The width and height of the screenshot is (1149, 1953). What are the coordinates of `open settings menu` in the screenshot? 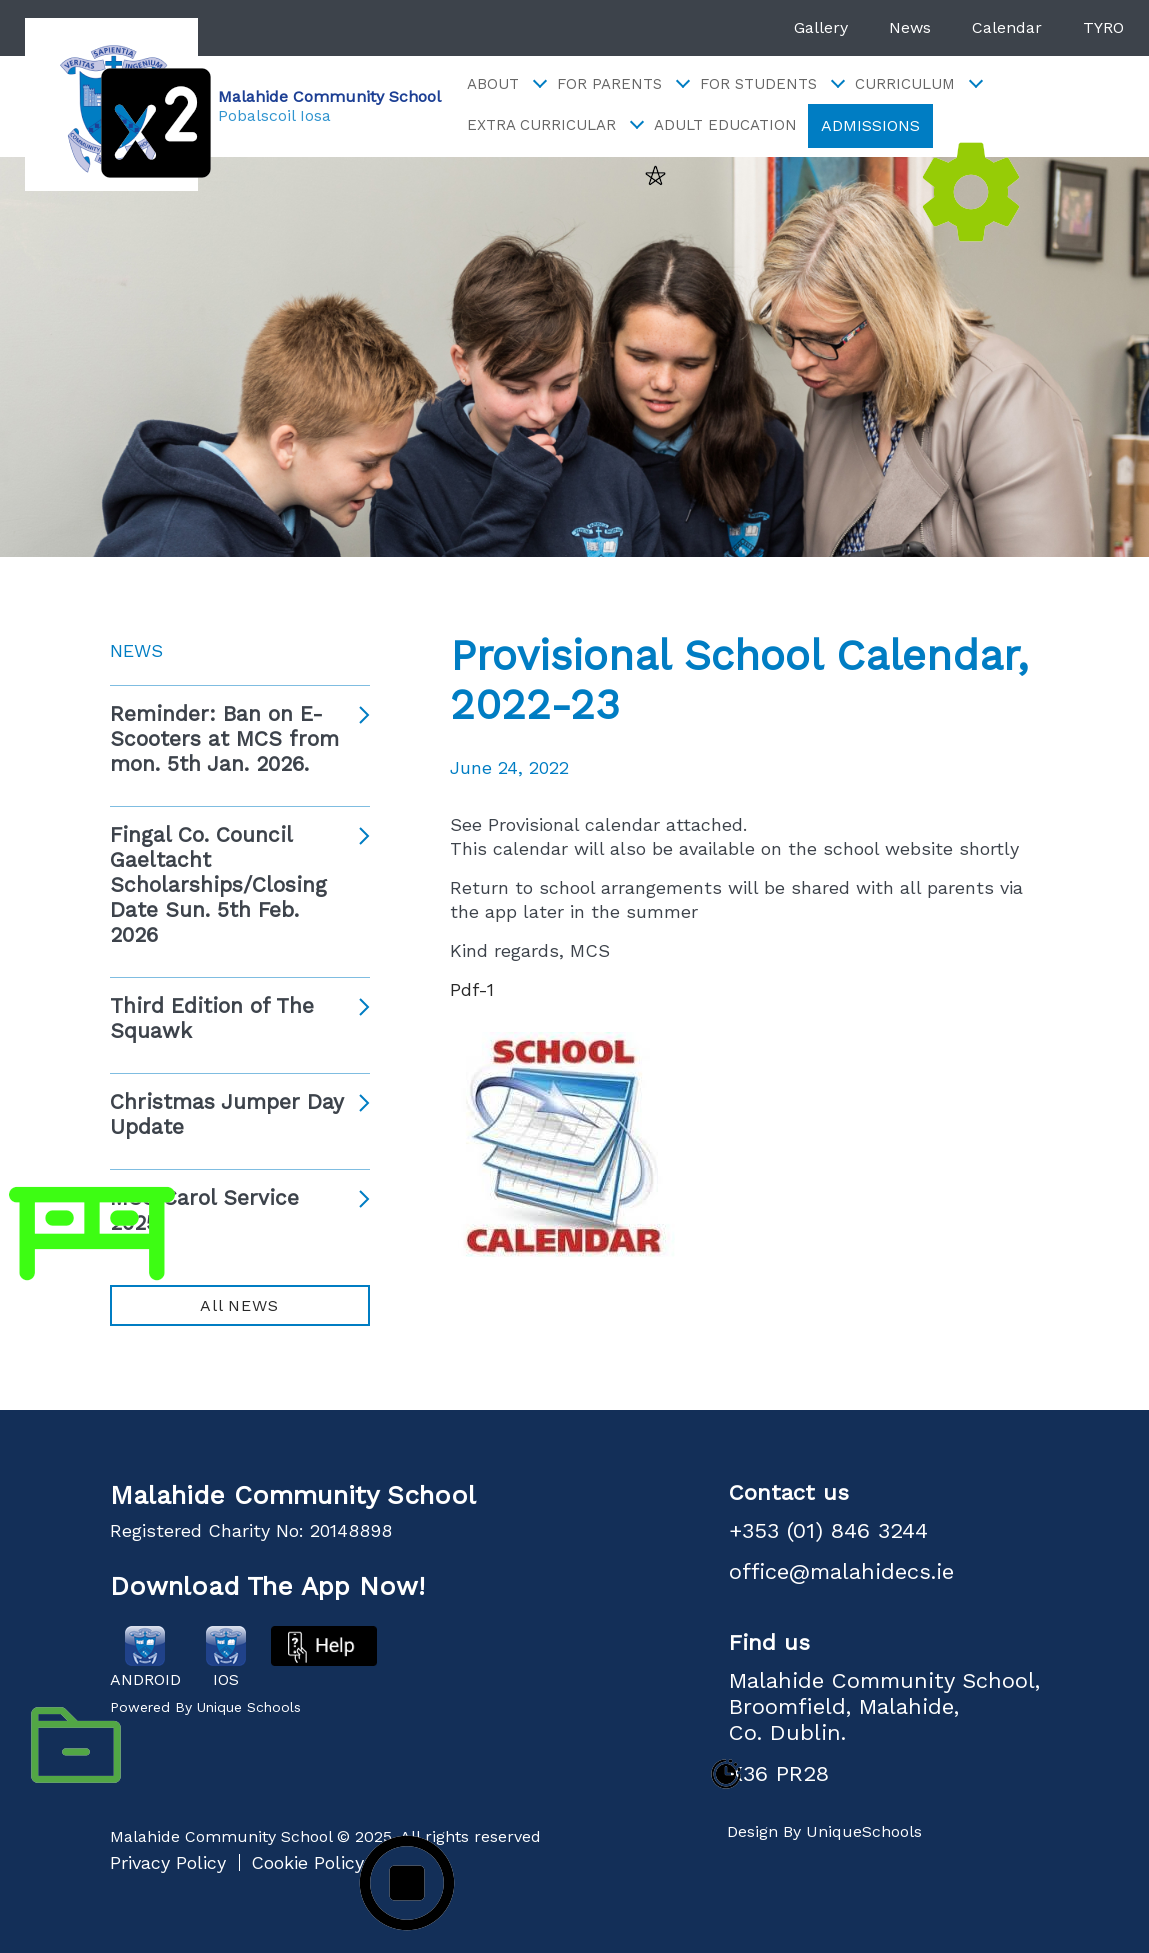 It's located at (971, 192).